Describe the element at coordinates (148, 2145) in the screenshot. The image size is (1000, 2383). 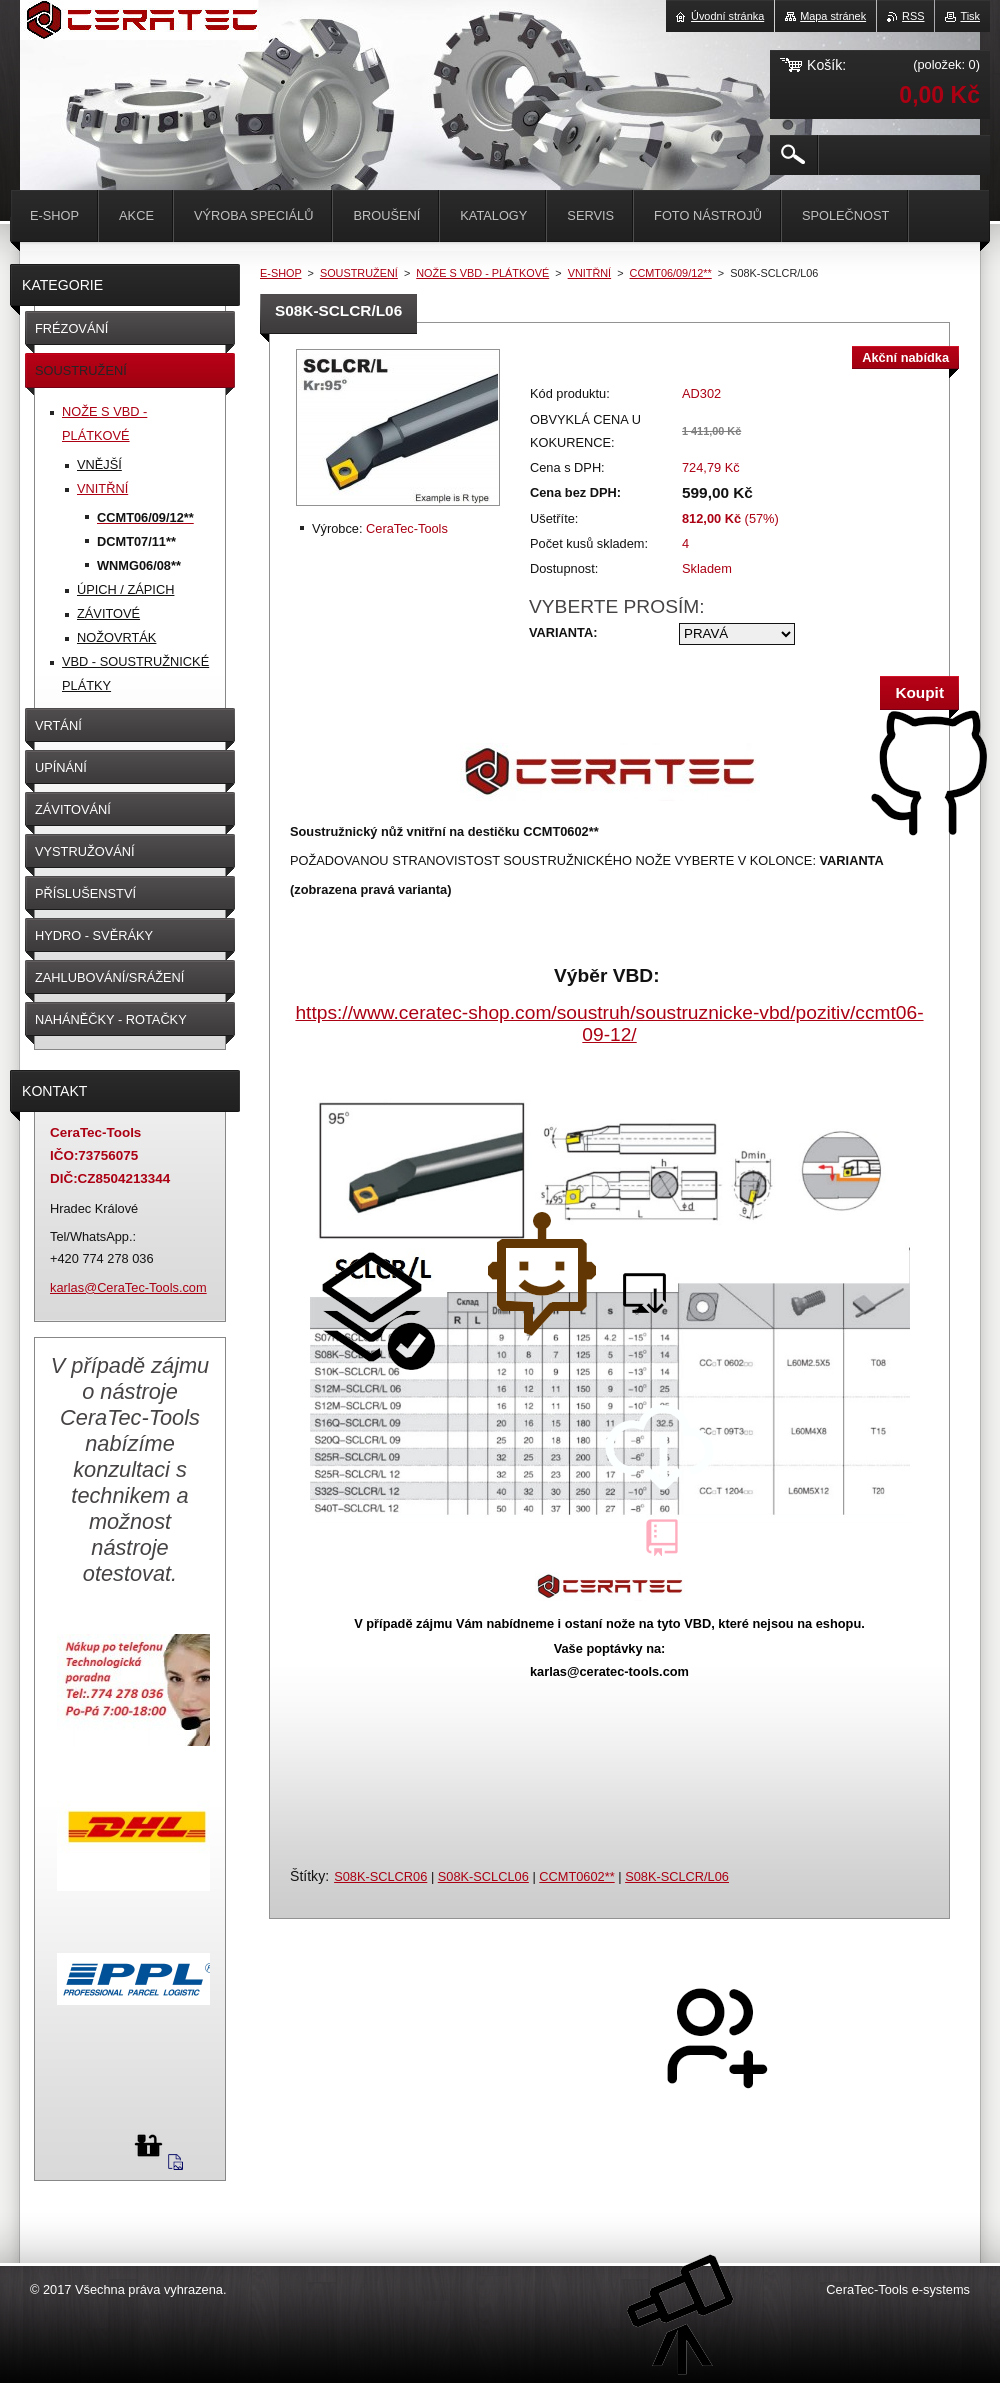
I see `browse kitchen countertop options` at that location.